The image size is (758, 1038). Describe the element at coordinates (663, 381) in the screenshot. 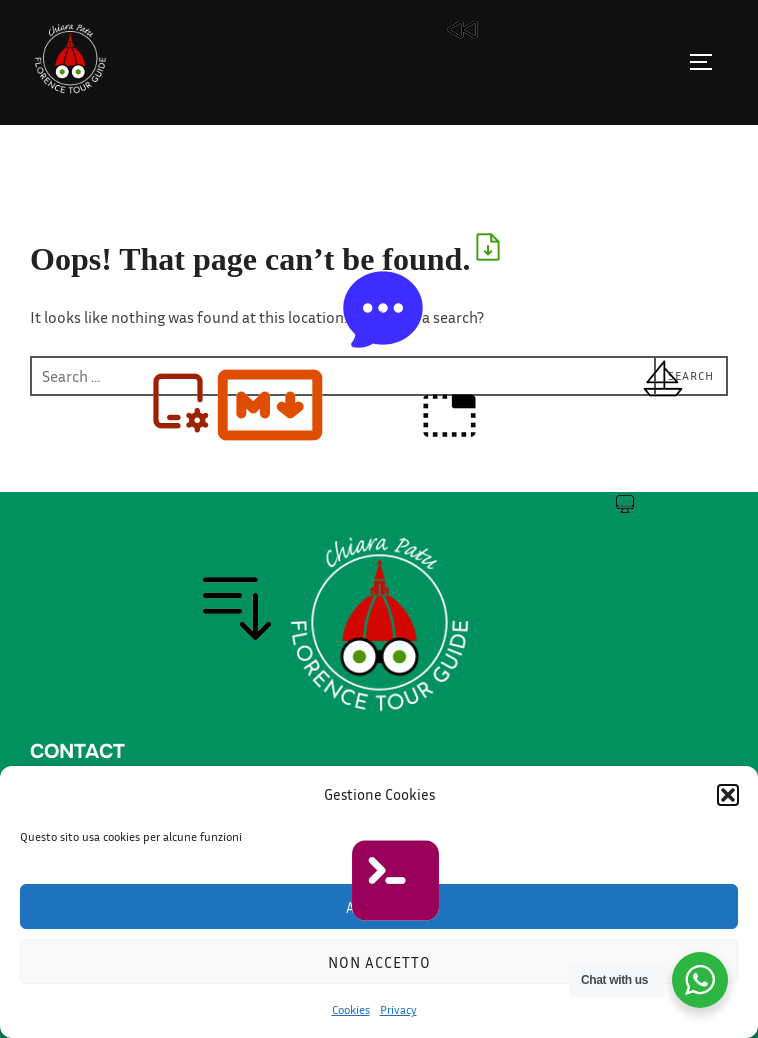

I see `access sailing or boating features` at that location.